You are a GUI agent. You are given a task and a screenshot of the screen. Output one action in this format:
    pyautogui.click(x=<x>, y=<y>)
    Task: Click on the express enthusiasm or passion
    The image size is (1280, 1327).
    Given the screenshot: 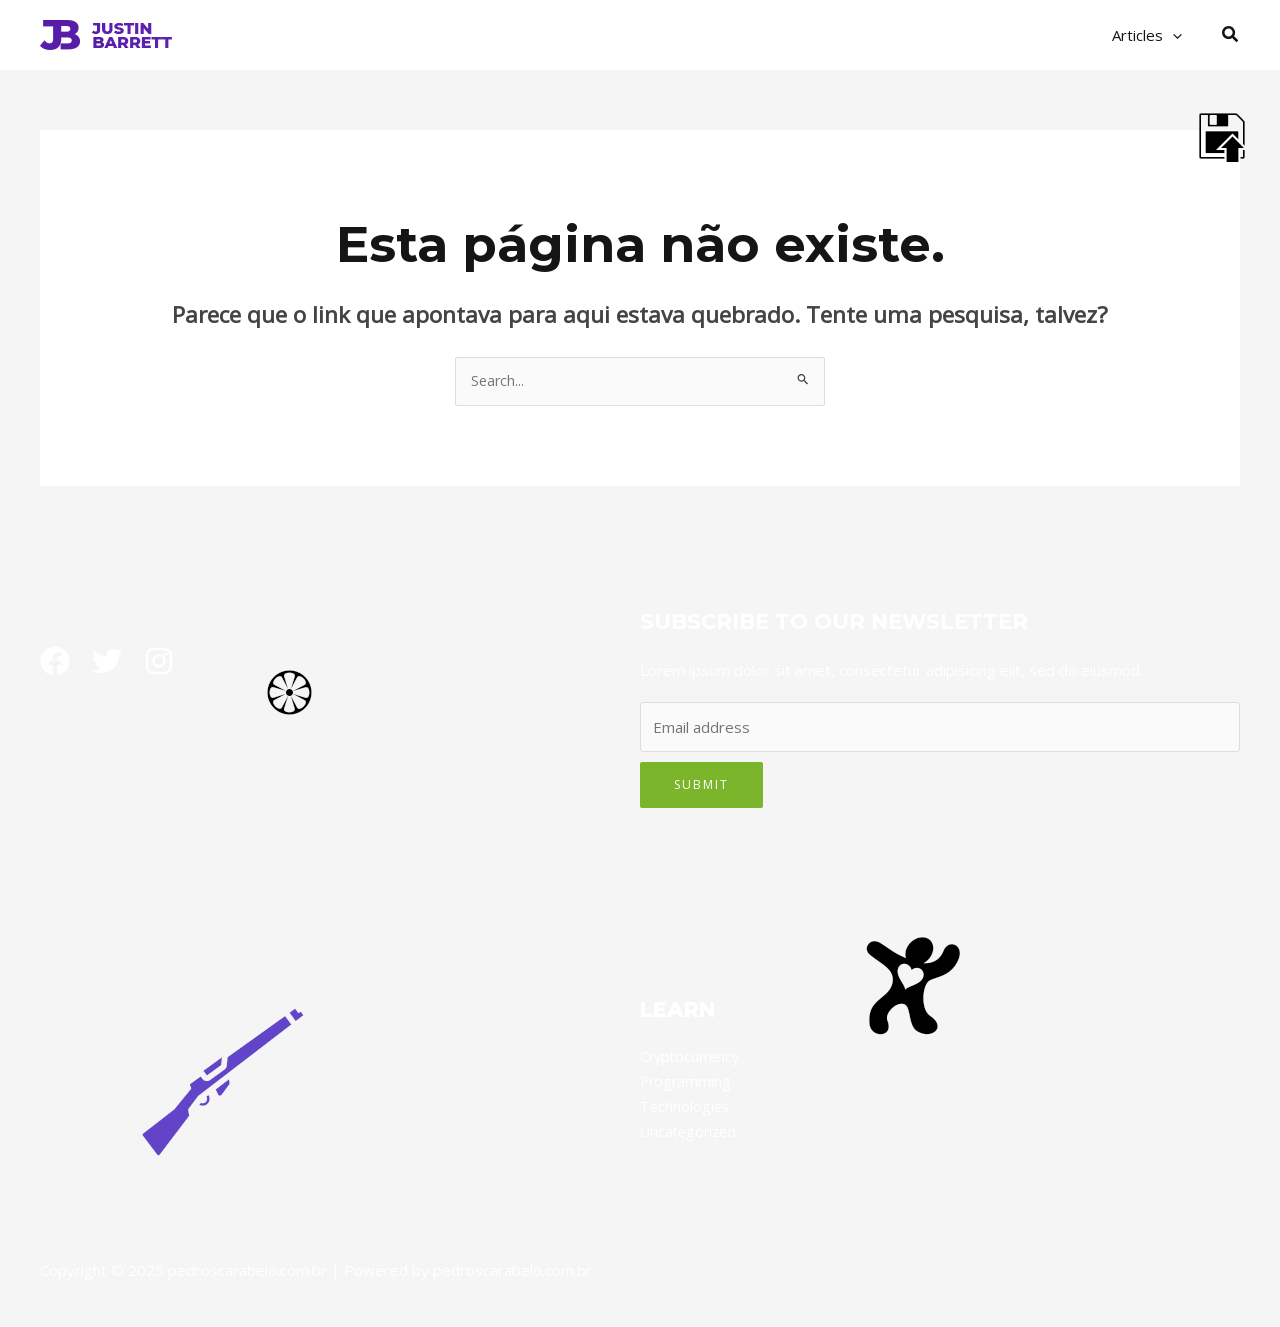 What is the action you would take?
    pyautogui.click(x=912, y=985)
    